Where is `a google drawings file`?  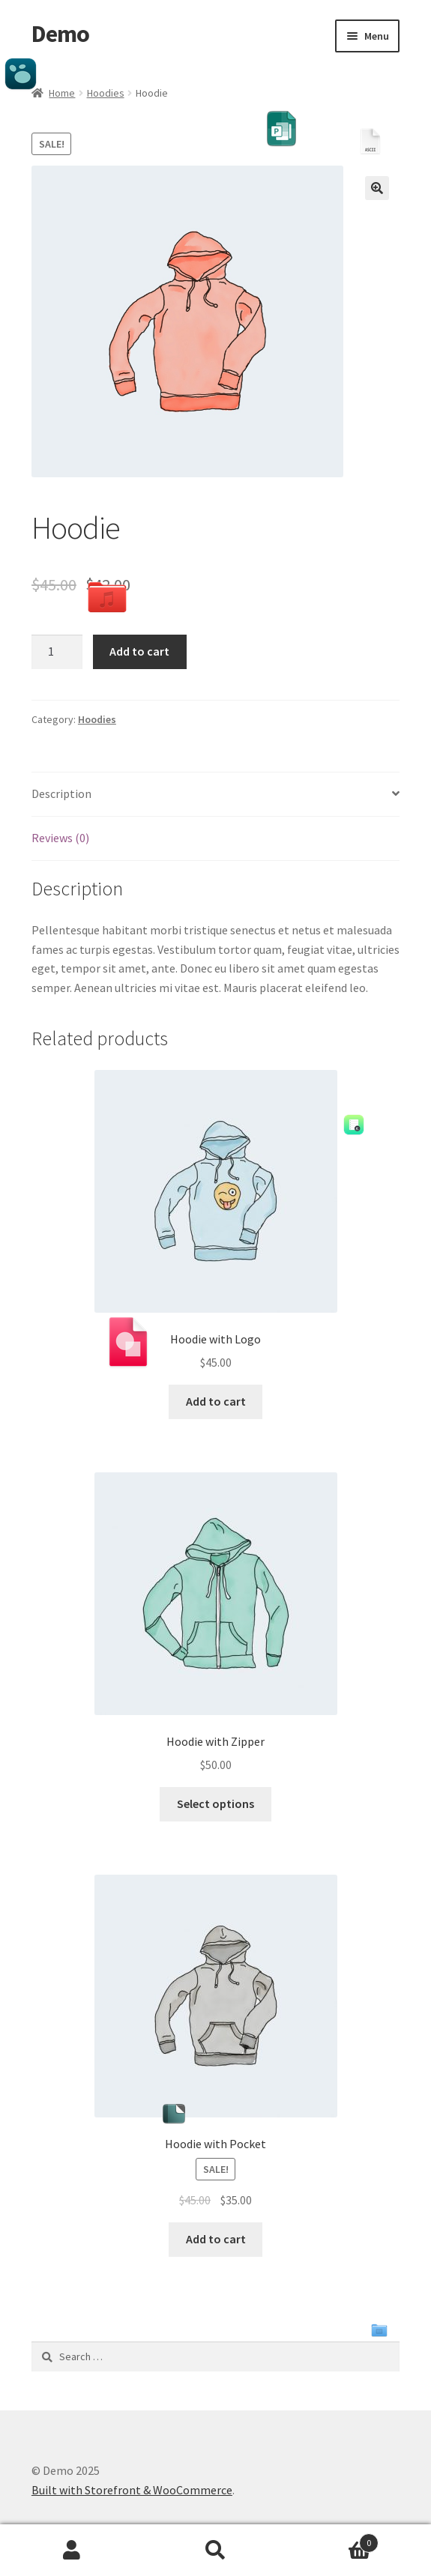 a google drawings file is located at coordinates (128, 1343).